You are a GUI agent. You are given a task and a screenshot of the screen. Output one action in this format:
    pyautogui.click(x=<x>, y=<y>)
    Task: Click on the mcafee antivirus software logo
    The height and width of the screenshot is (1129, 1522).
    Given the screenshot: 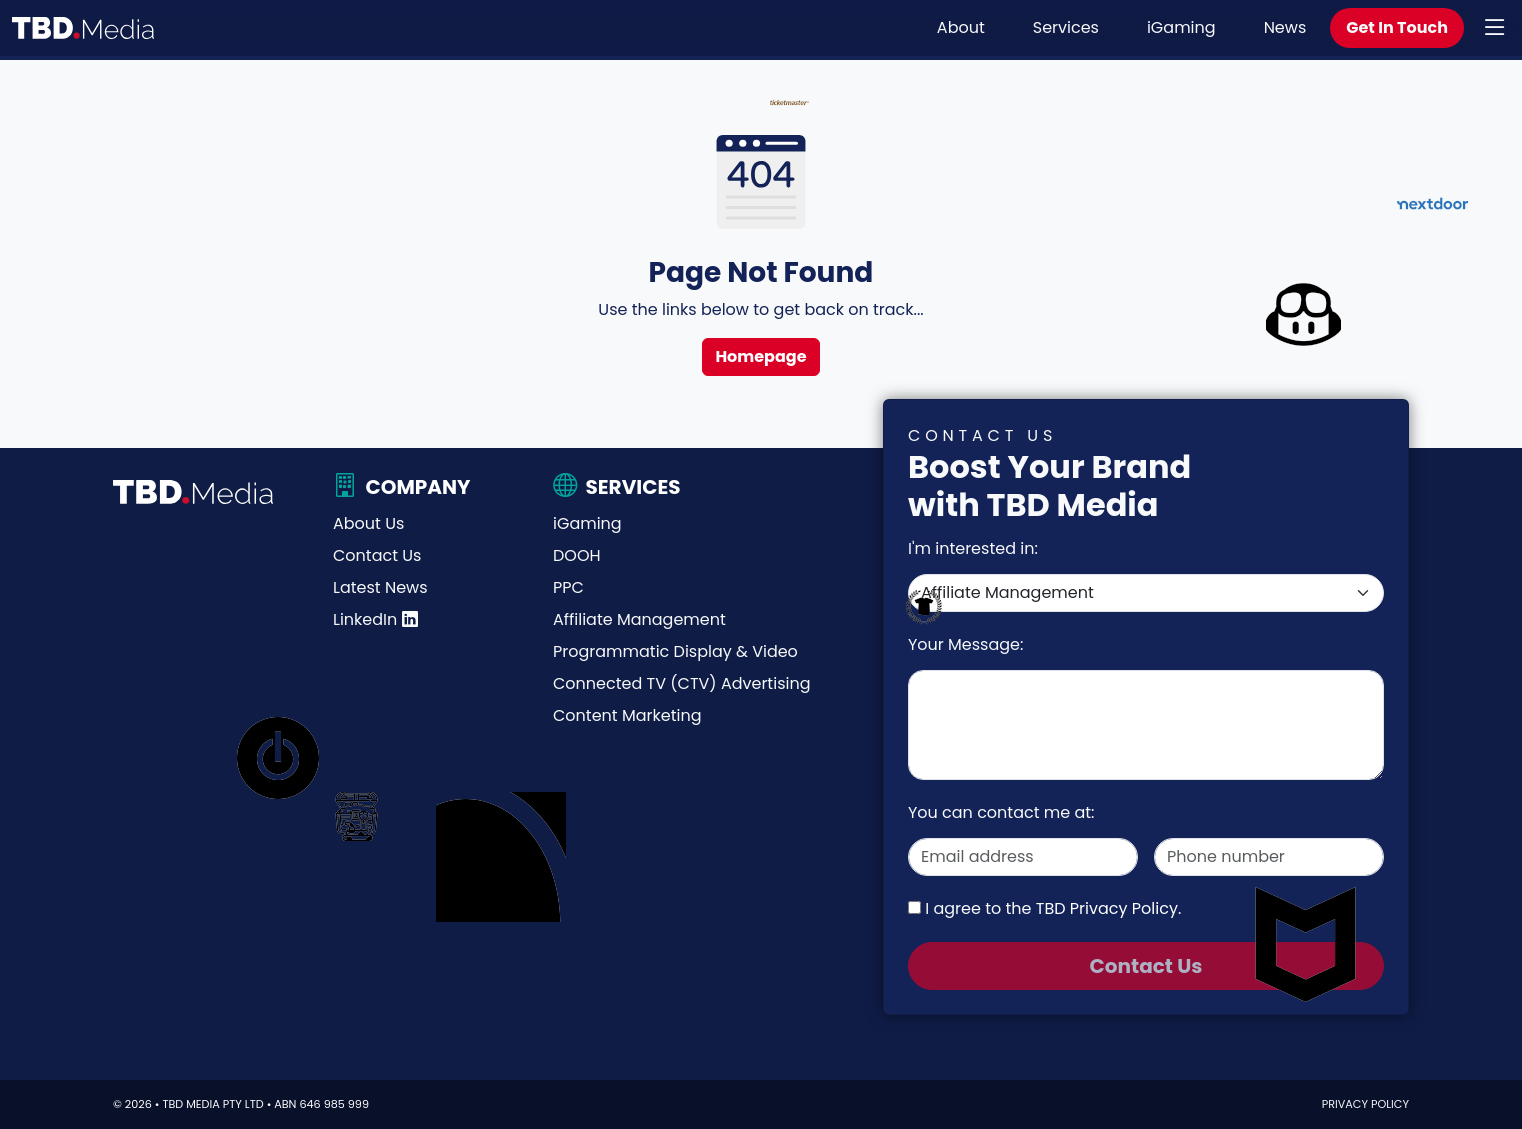 What is the action you would take?
    pyautogui.click(x=1305, y=944)
    